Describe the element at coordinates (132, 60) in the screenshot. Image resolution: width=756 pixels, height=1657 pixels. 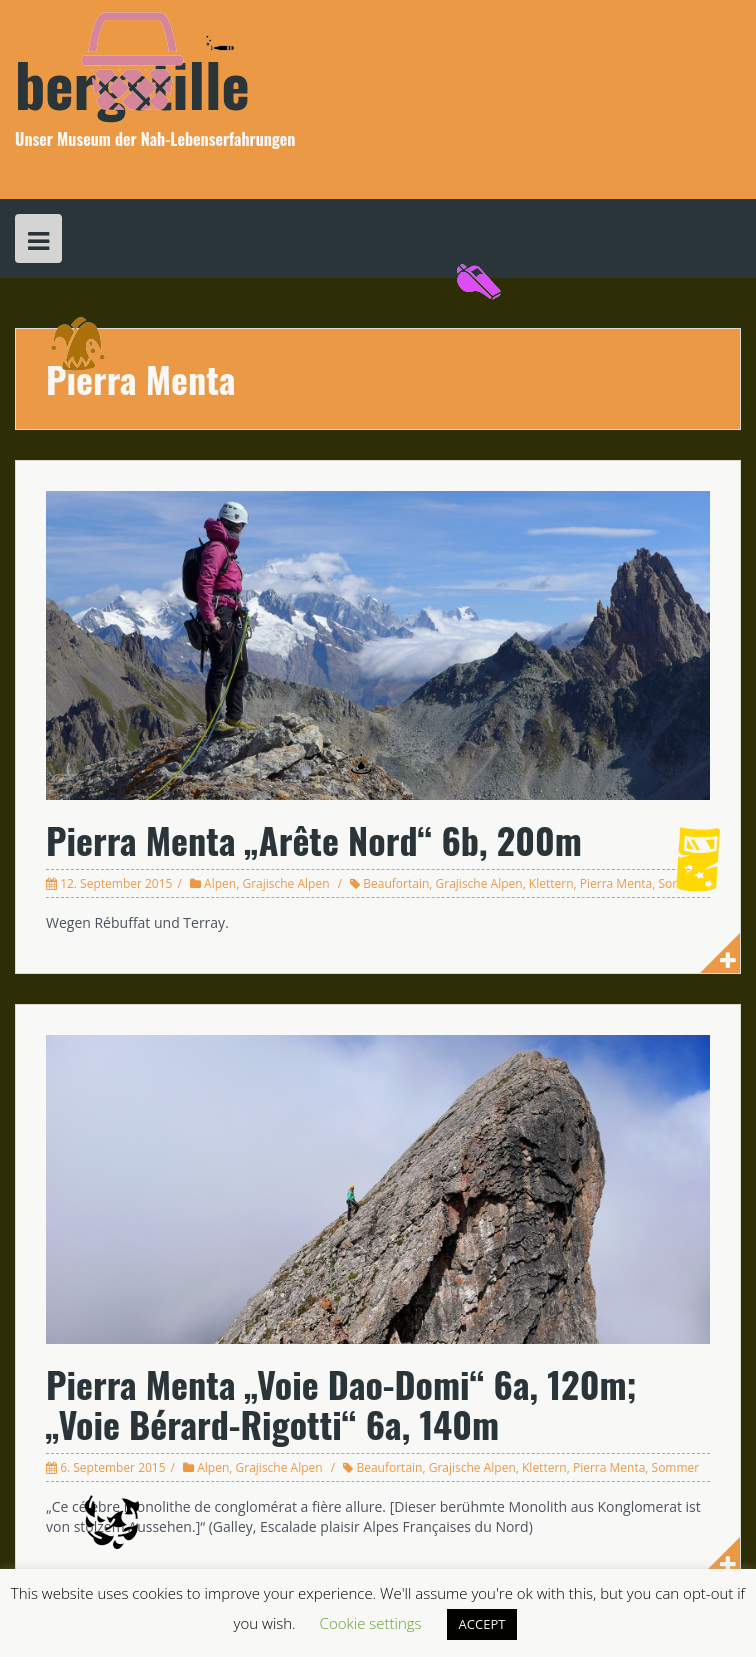
I see `view your shopping basket` at that location.